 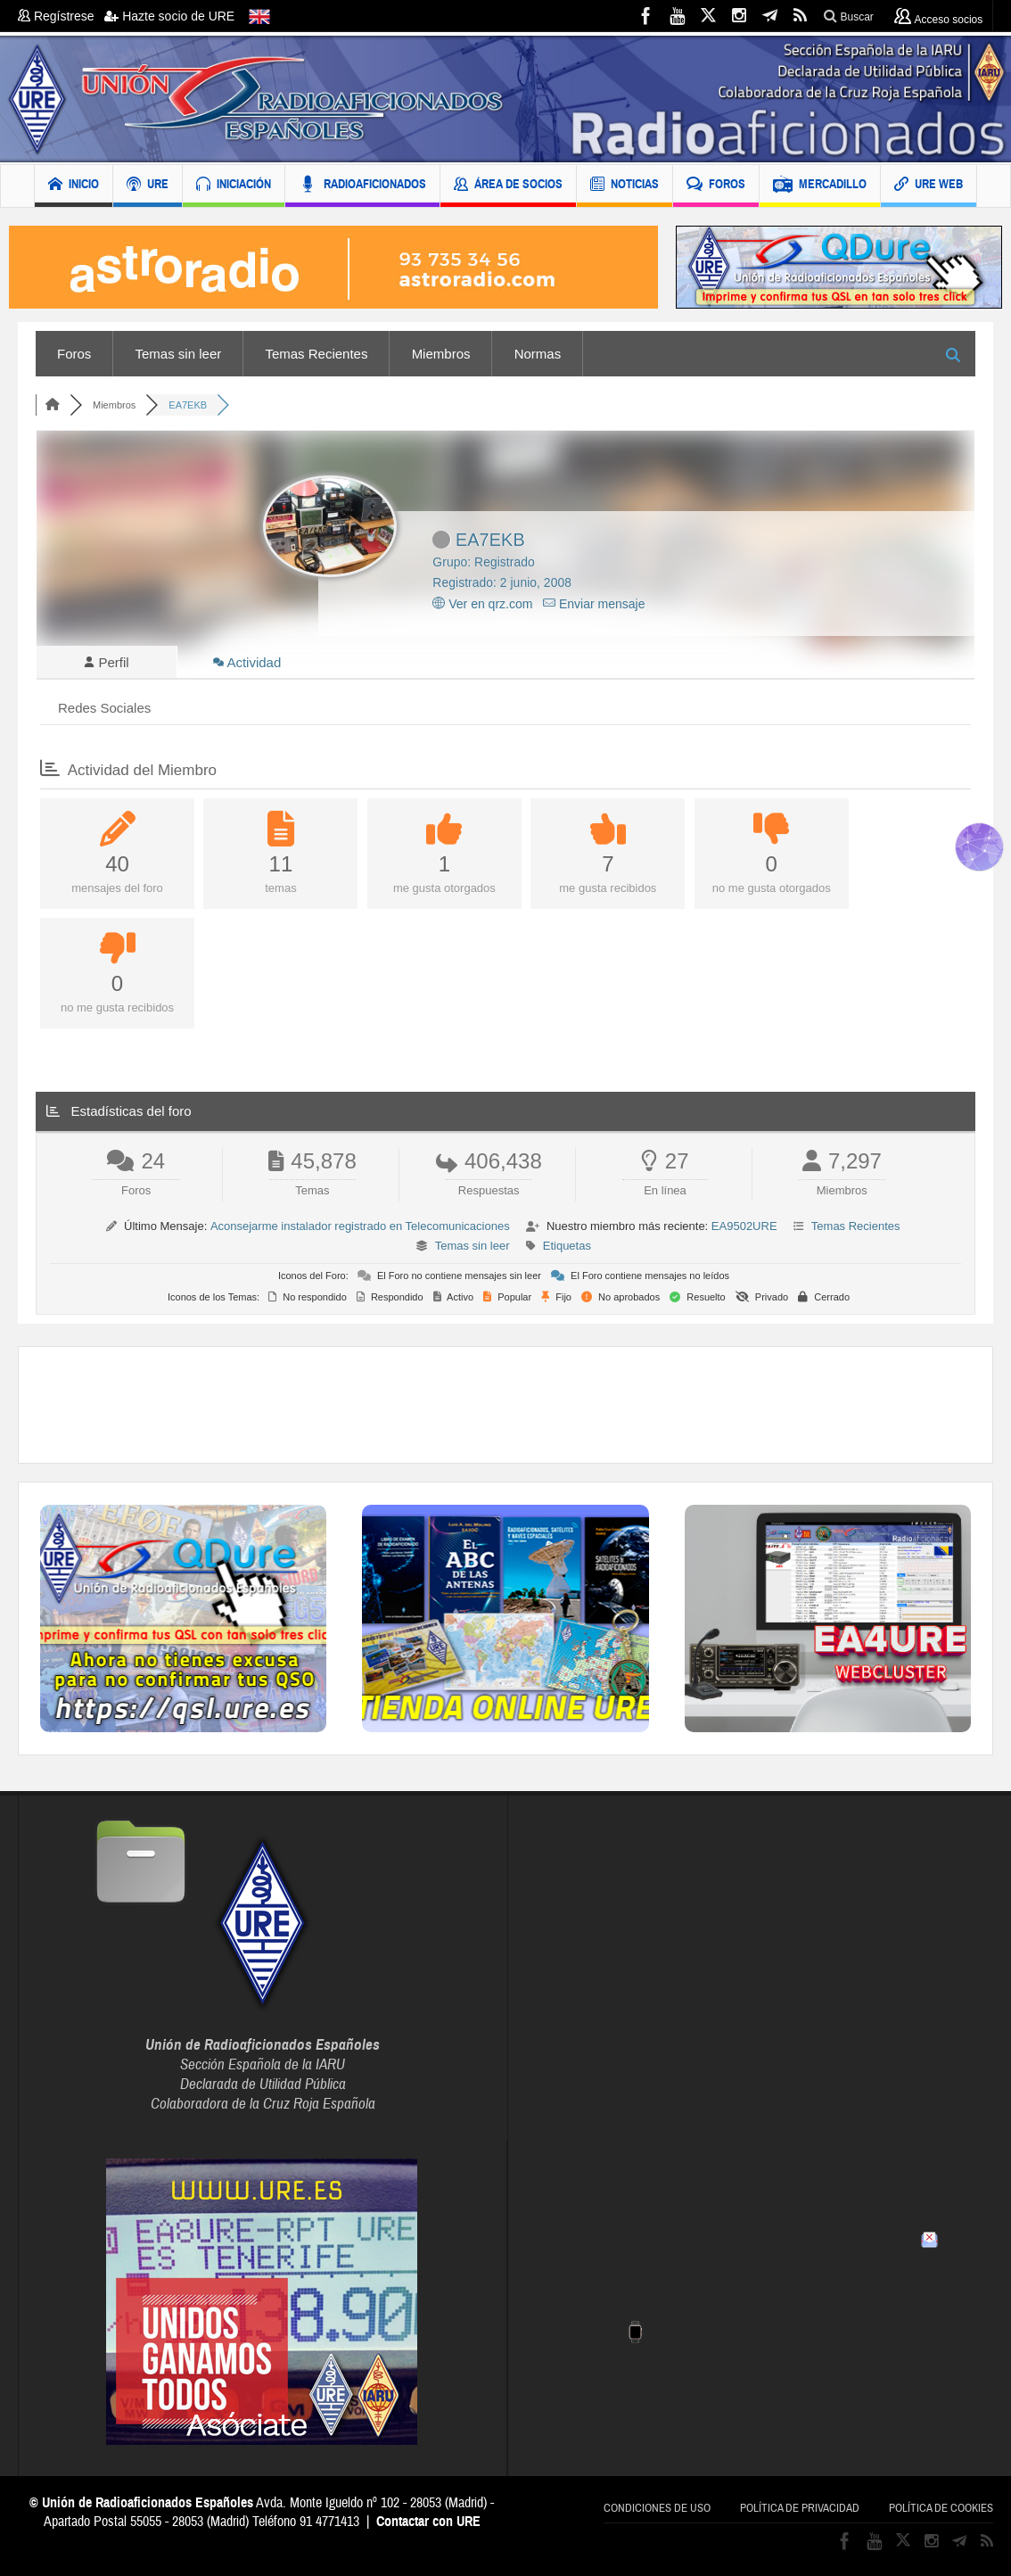 I want to click on apple watch series 3 device identifier, so click(x=635, y=2332).